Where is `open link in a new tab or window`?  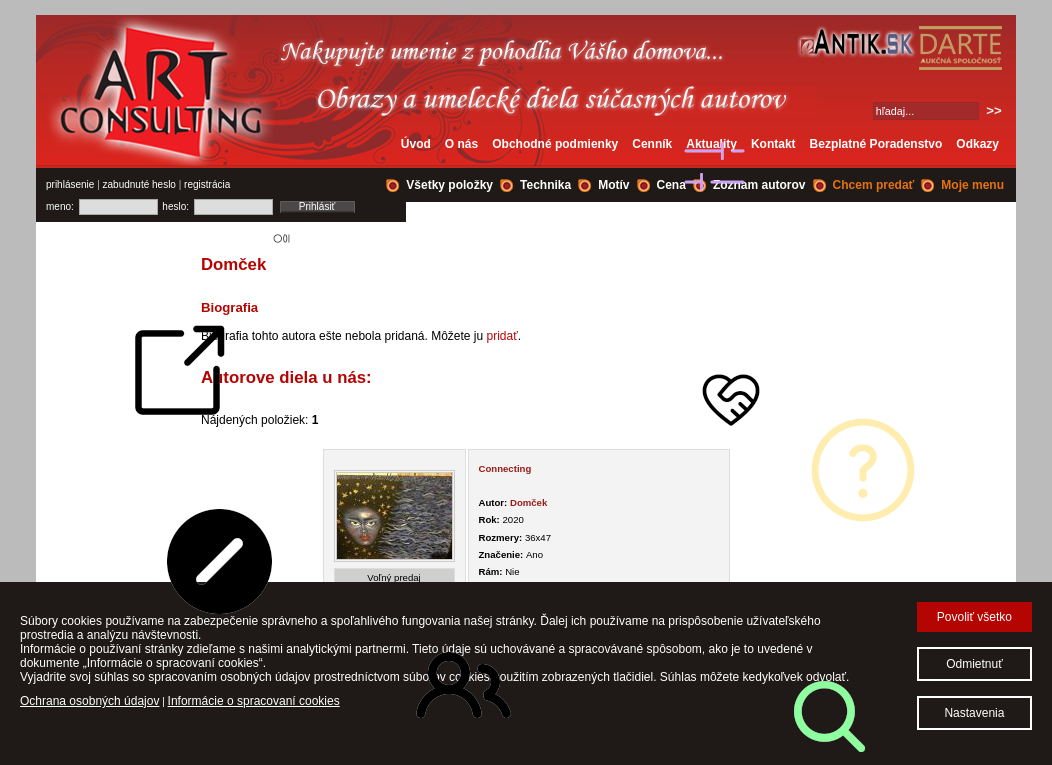 open link in a new tab or window is located at coordinates (177, 372).